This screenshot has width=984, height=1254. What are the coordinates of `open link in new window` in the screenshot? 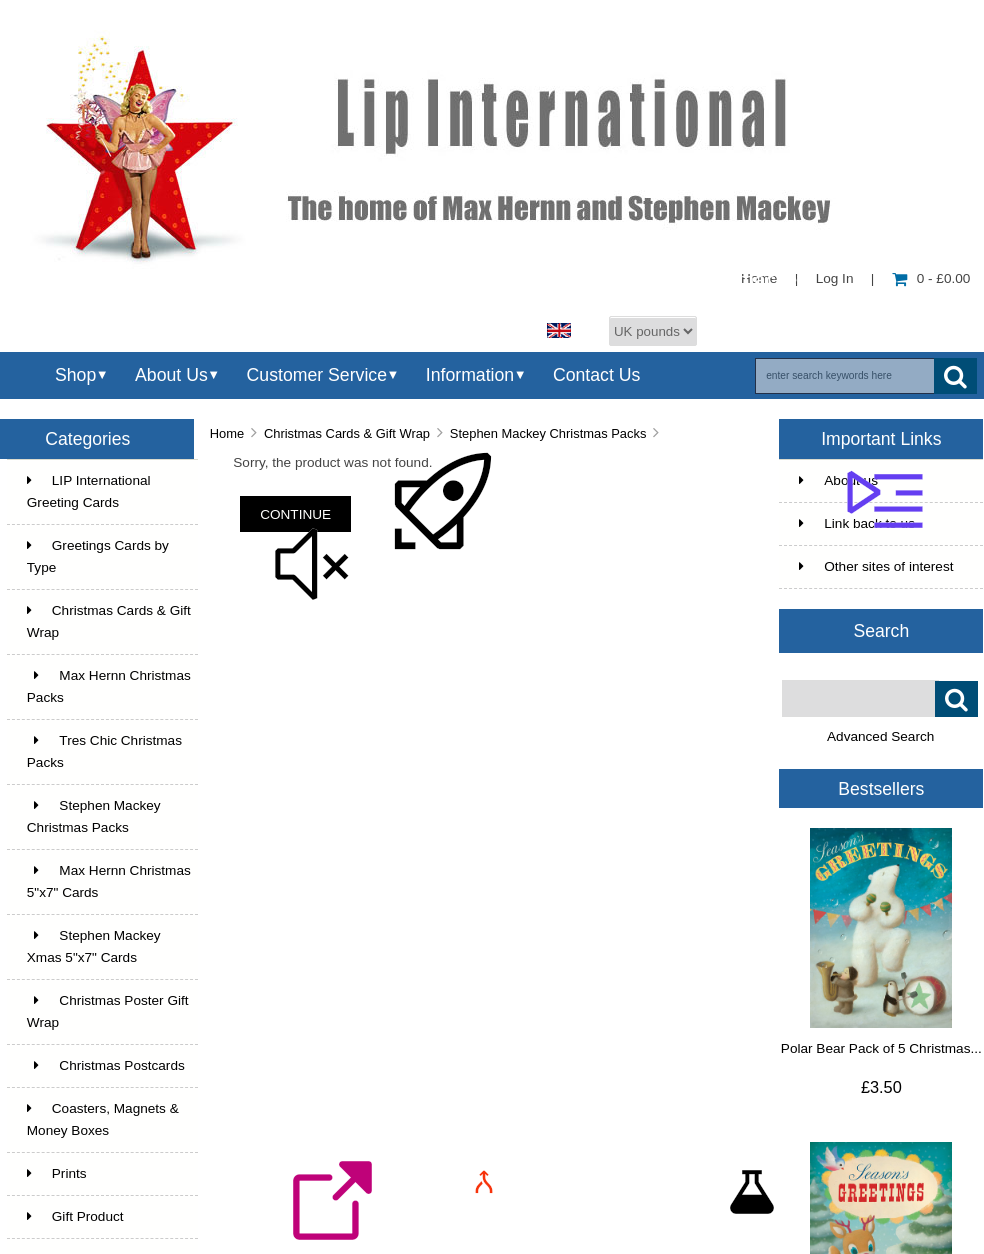 It's located at (332, 1200).